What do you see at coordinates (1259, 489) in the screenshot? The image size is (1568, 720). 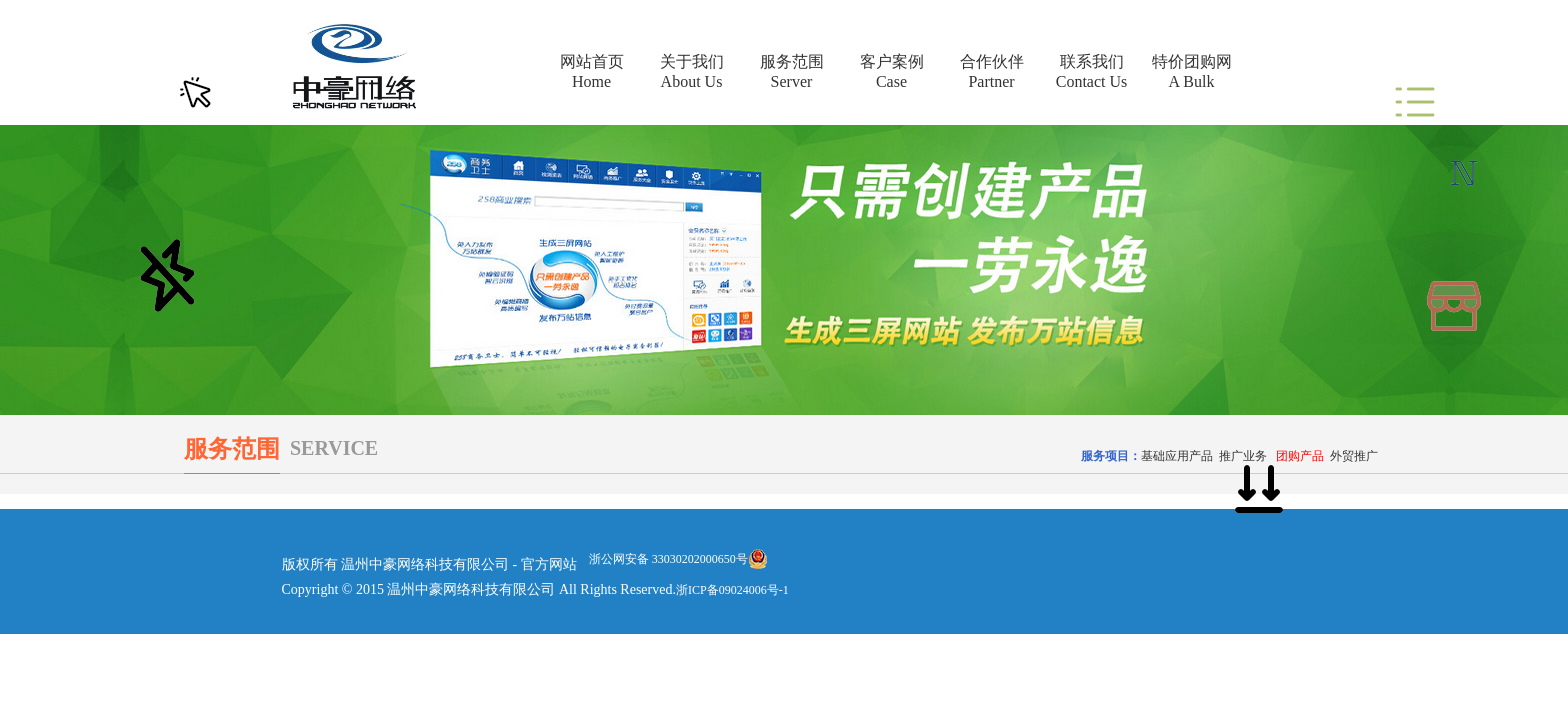 I see `download all items to device` at bounding box center [1259, 489].